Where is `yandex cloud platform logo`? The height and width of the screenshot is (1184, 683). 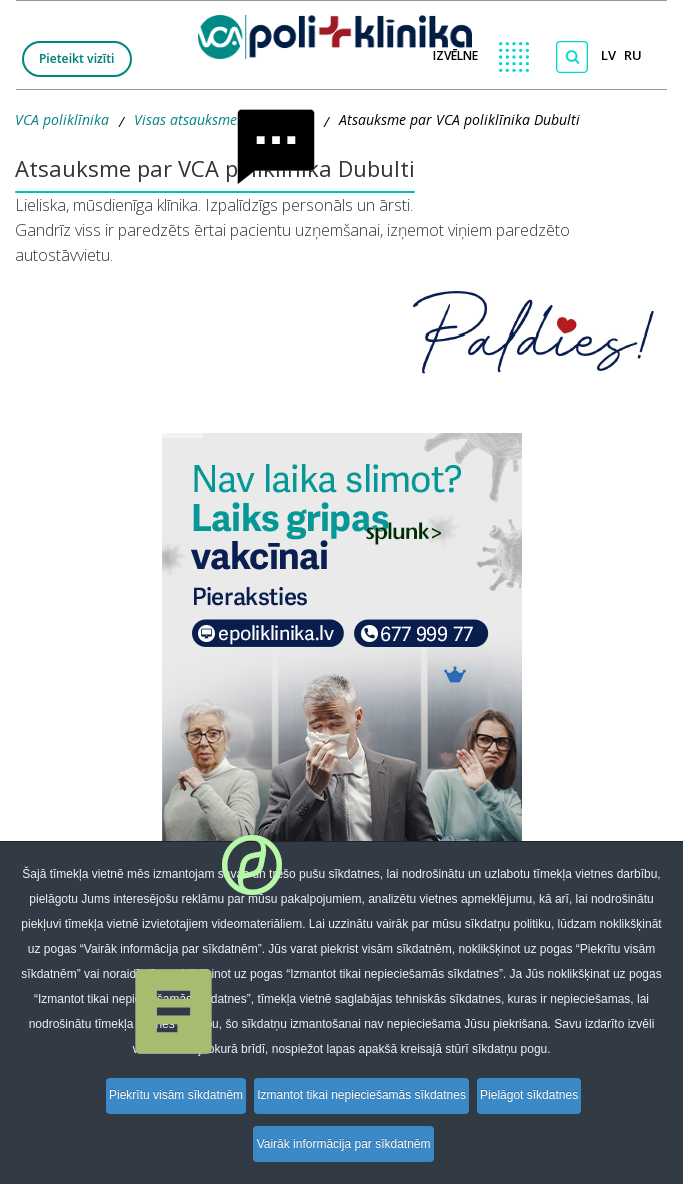 yandex cloud platform logo is located at coordinates (252, 865).